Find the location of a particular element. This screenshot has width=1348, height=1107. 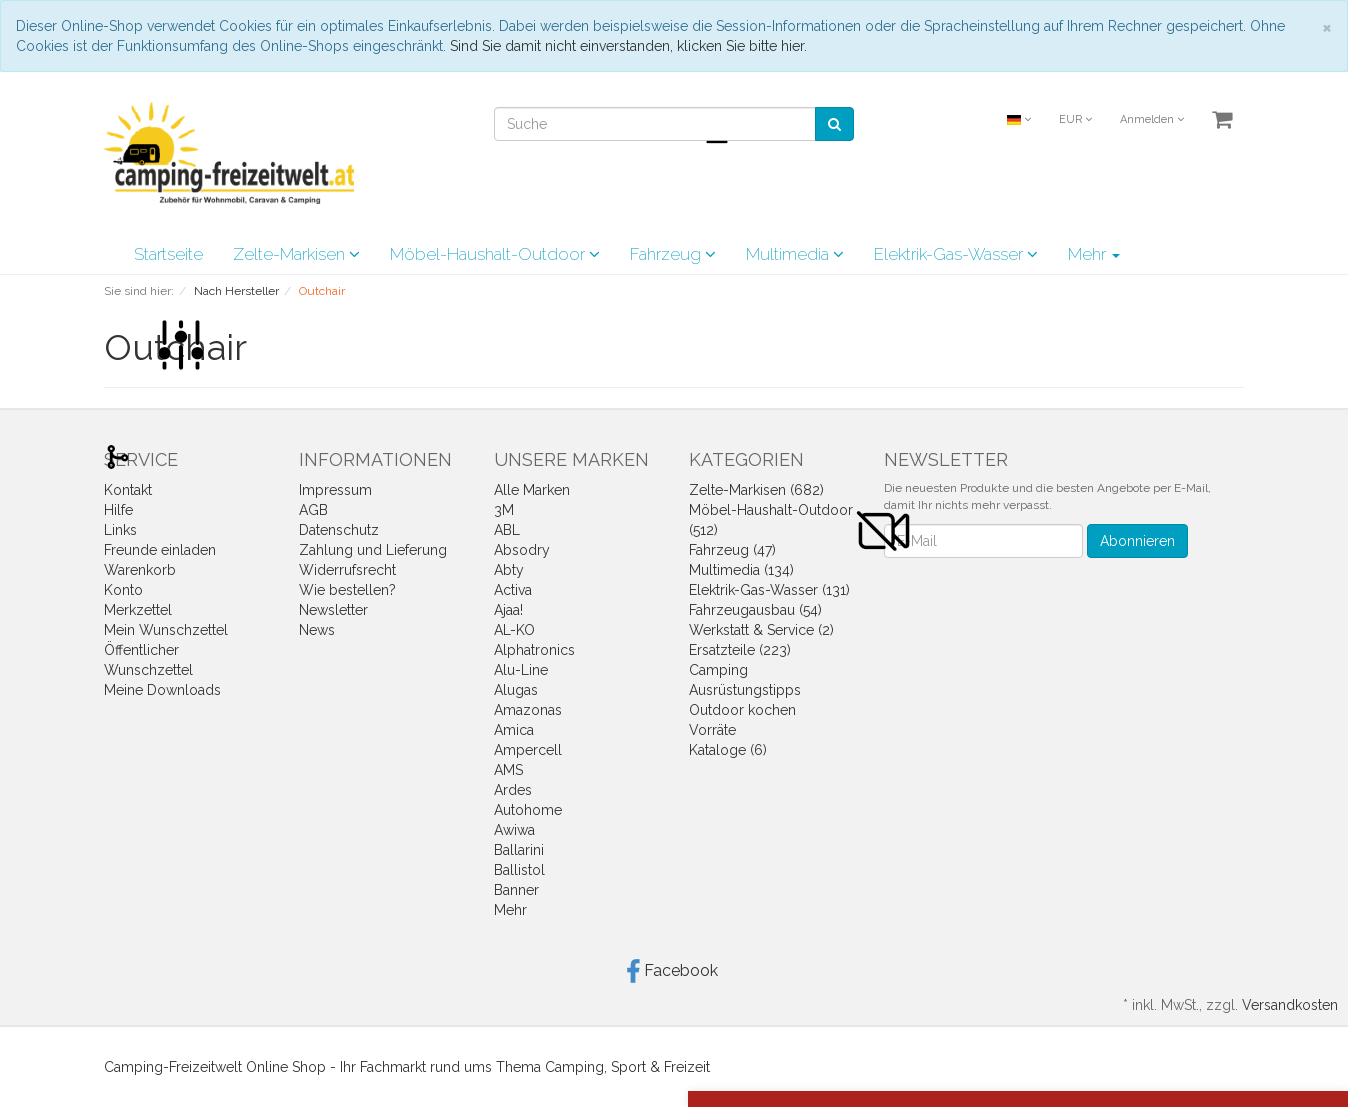

merge branches in version control is located at coordinates (118, 457).